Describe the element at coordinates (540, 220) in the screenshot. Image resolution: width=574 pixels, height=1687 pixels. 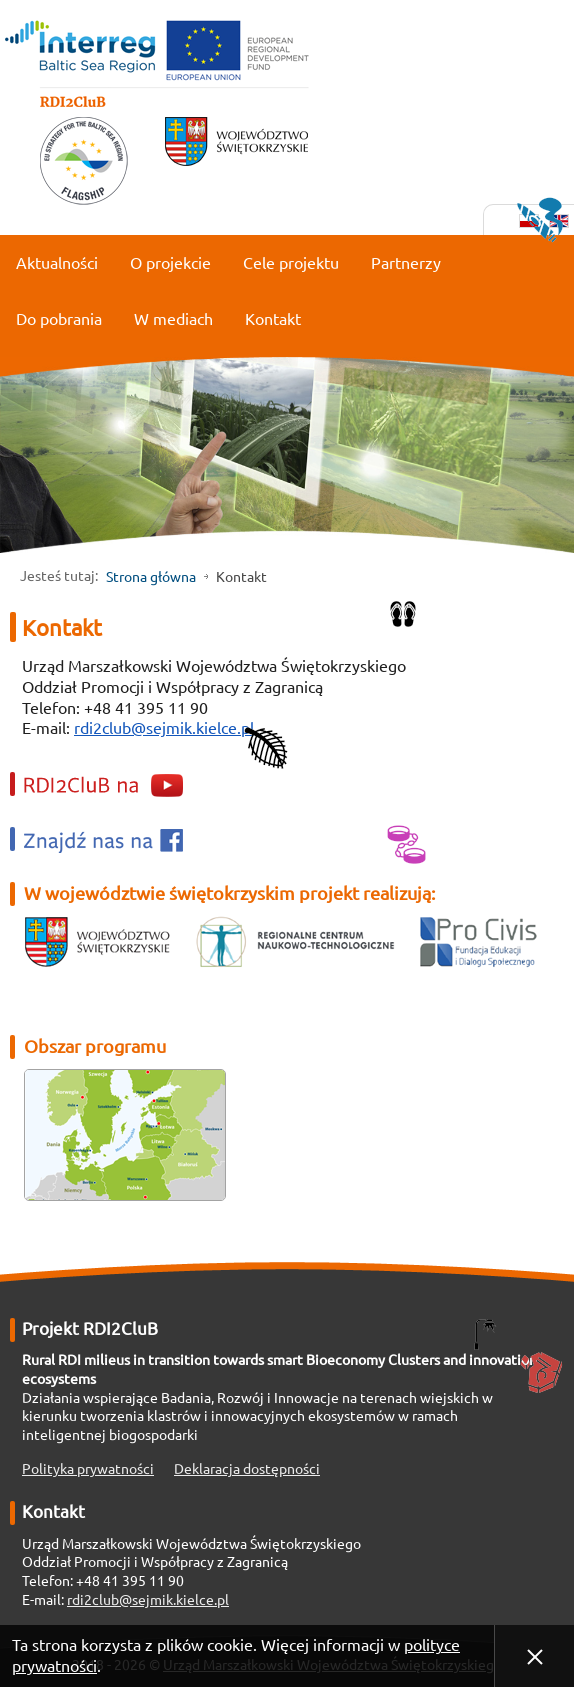
I see `indicates smoking area or smoking permitted` at that location.